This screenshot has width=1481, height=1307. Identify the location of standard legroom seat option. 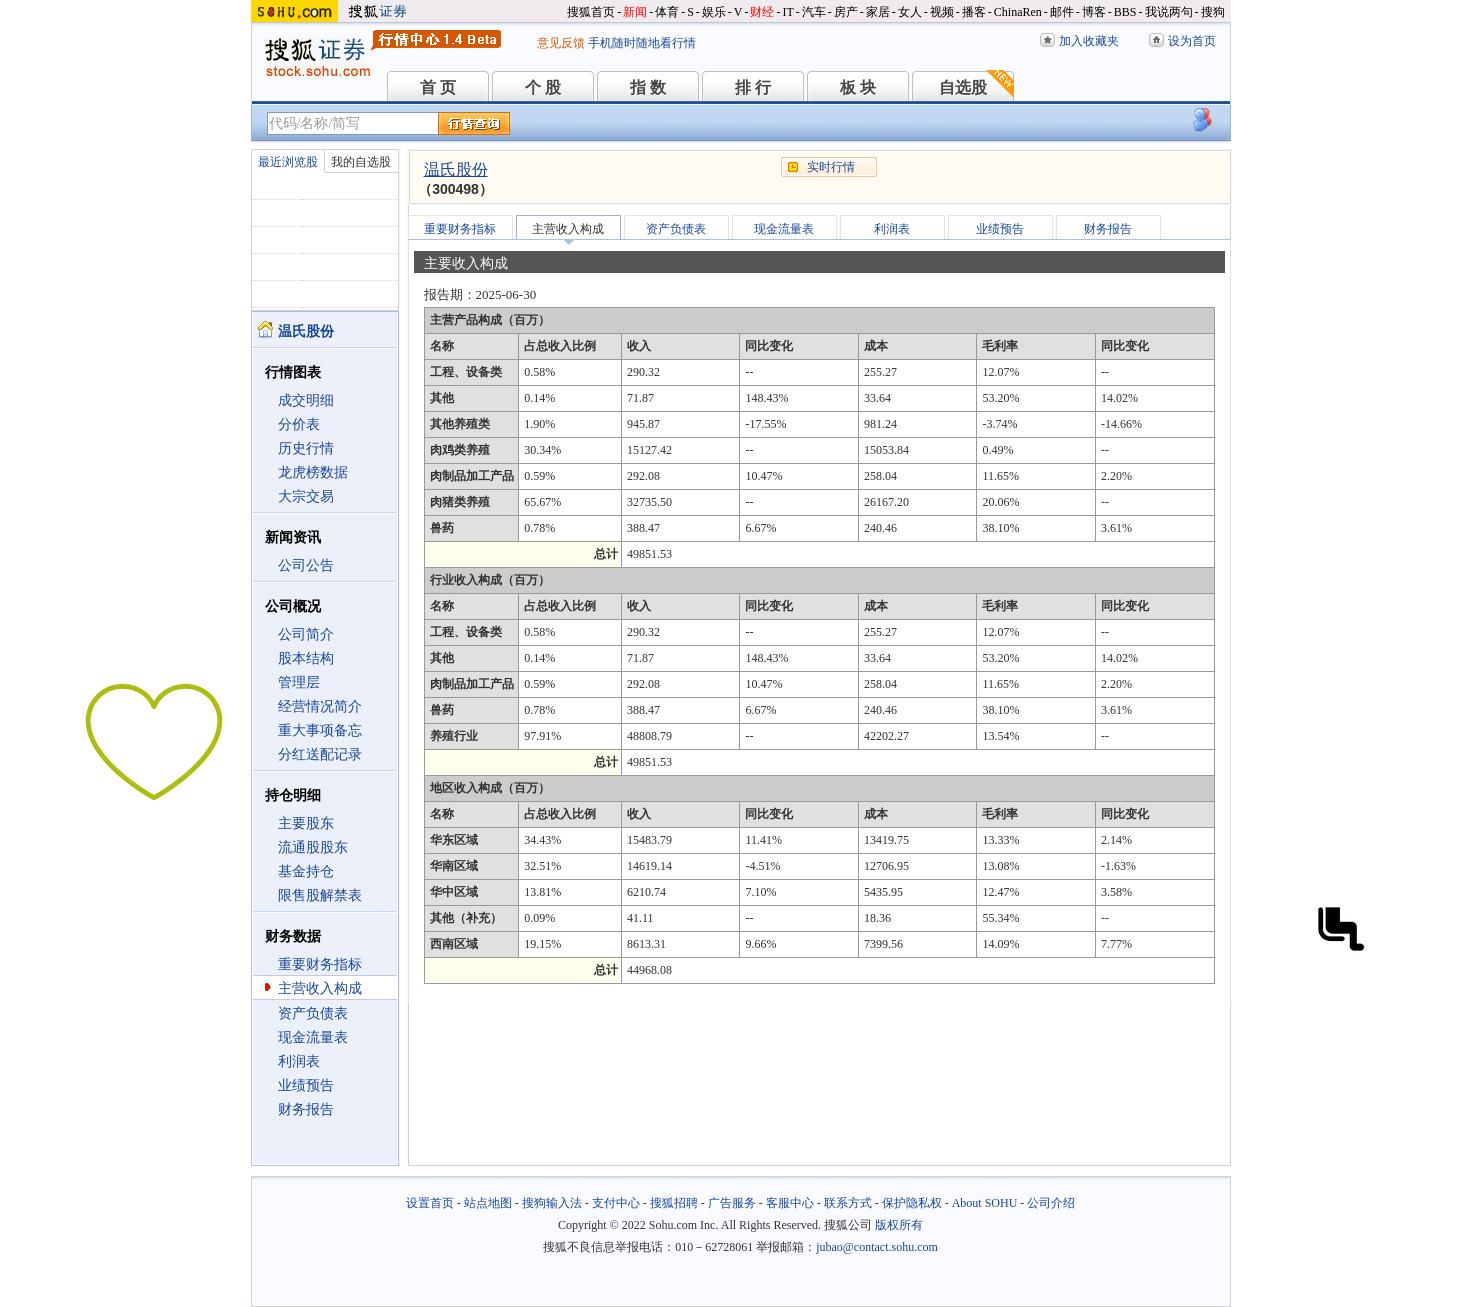
(1340, 929).